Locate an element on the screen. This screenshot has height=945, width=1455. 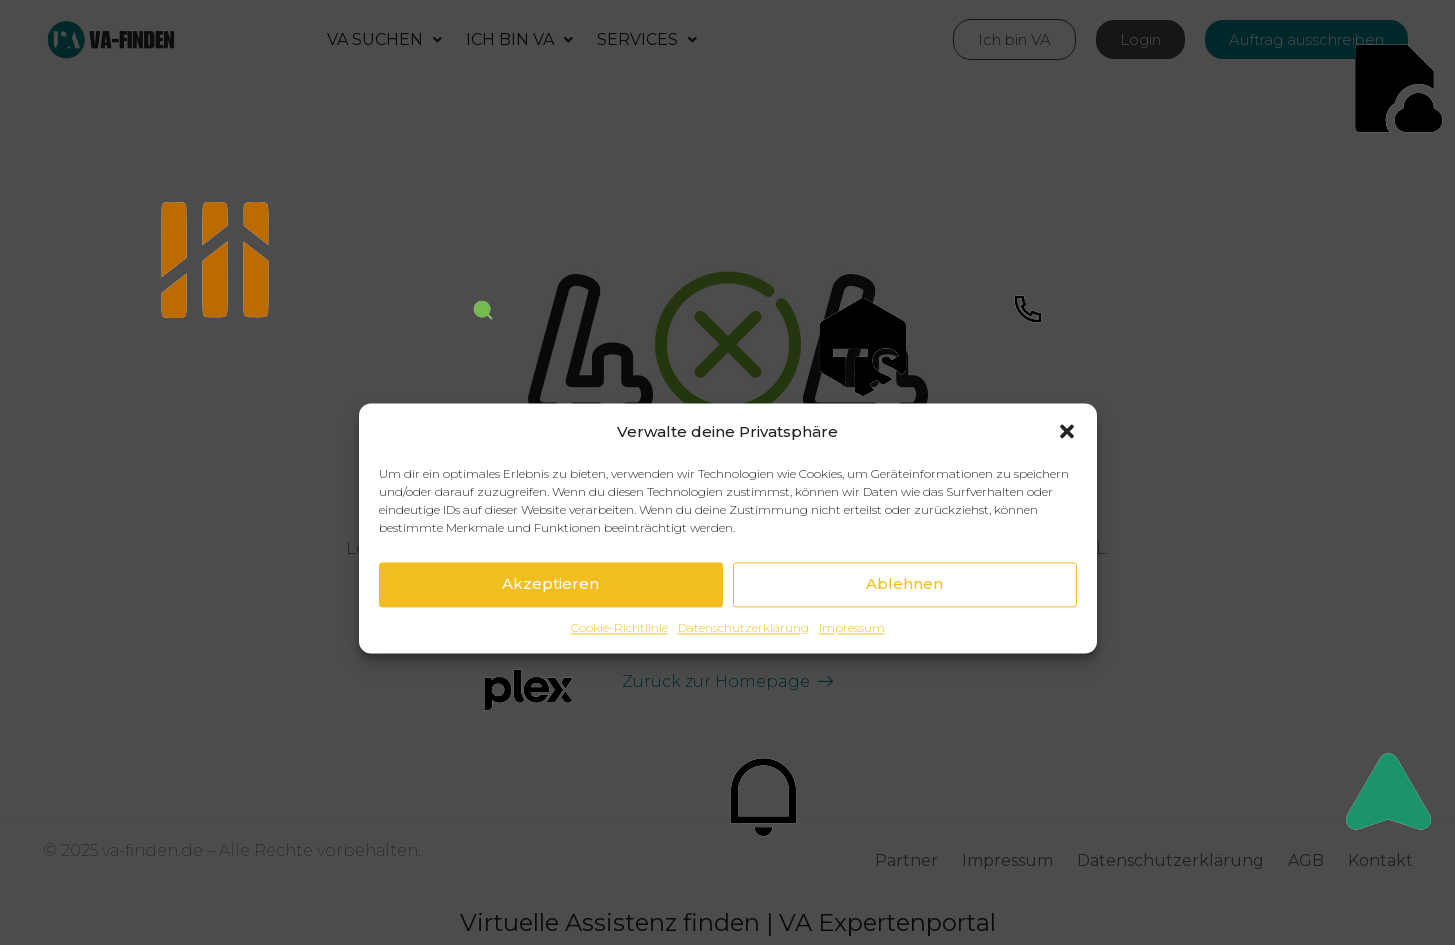
access cloud-synced documents is located at coordinates (1394, 88).